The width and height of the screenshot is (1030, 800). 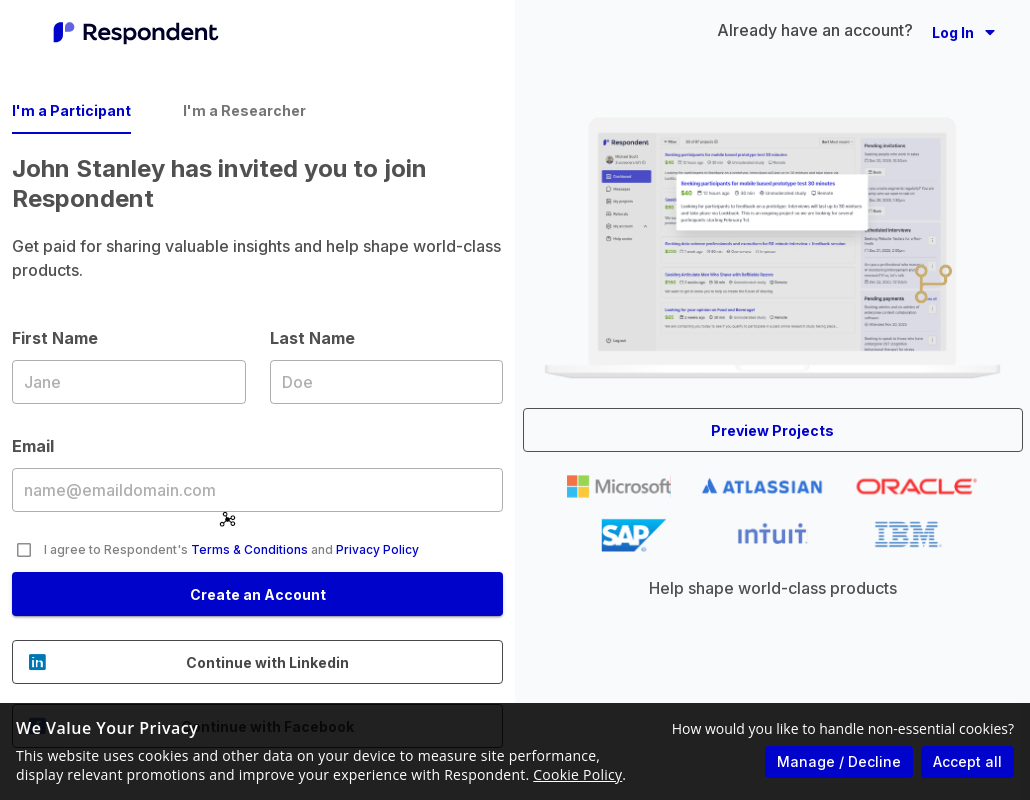 I want to click on view repository branches, so click(x=931, y=284).